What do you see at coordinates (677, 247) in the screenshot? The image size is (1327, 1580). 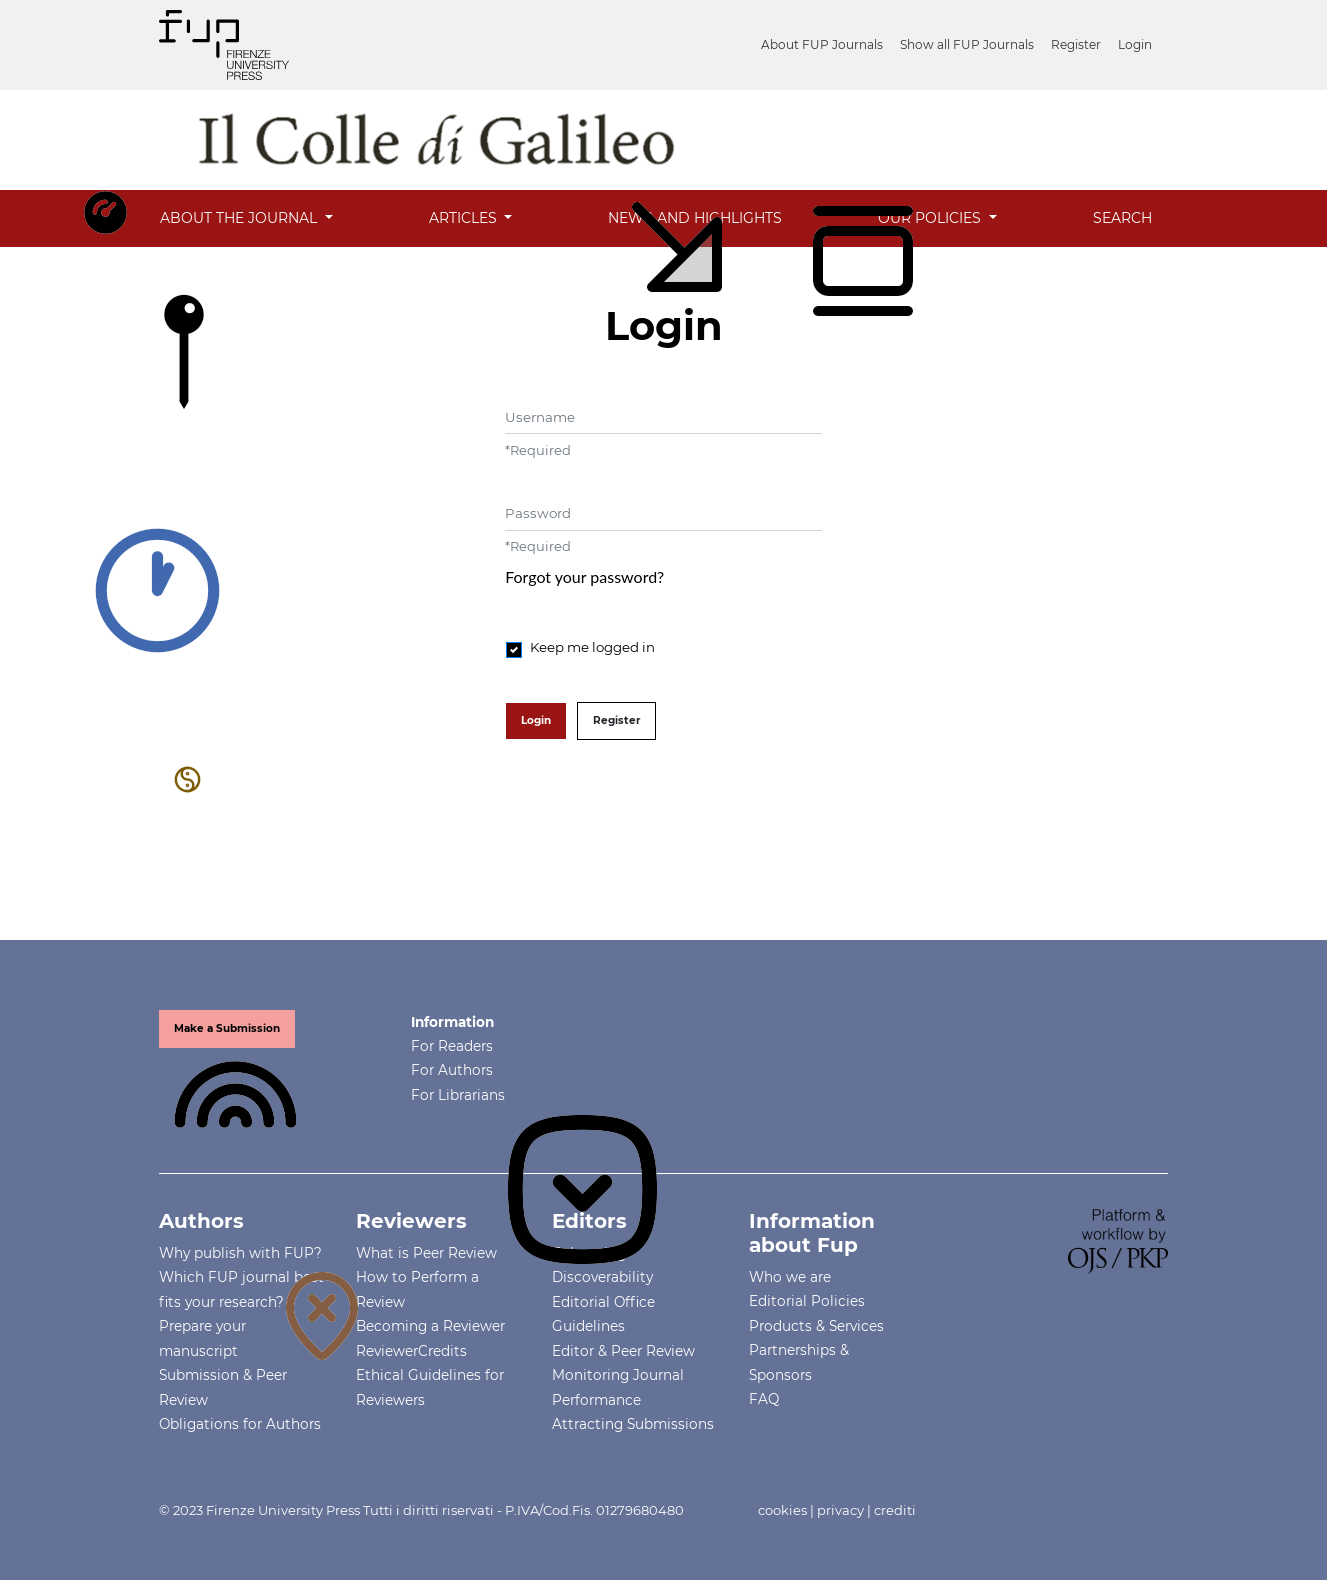 I see `navigate to the next item diagonally` at bounding box center [677, 247].